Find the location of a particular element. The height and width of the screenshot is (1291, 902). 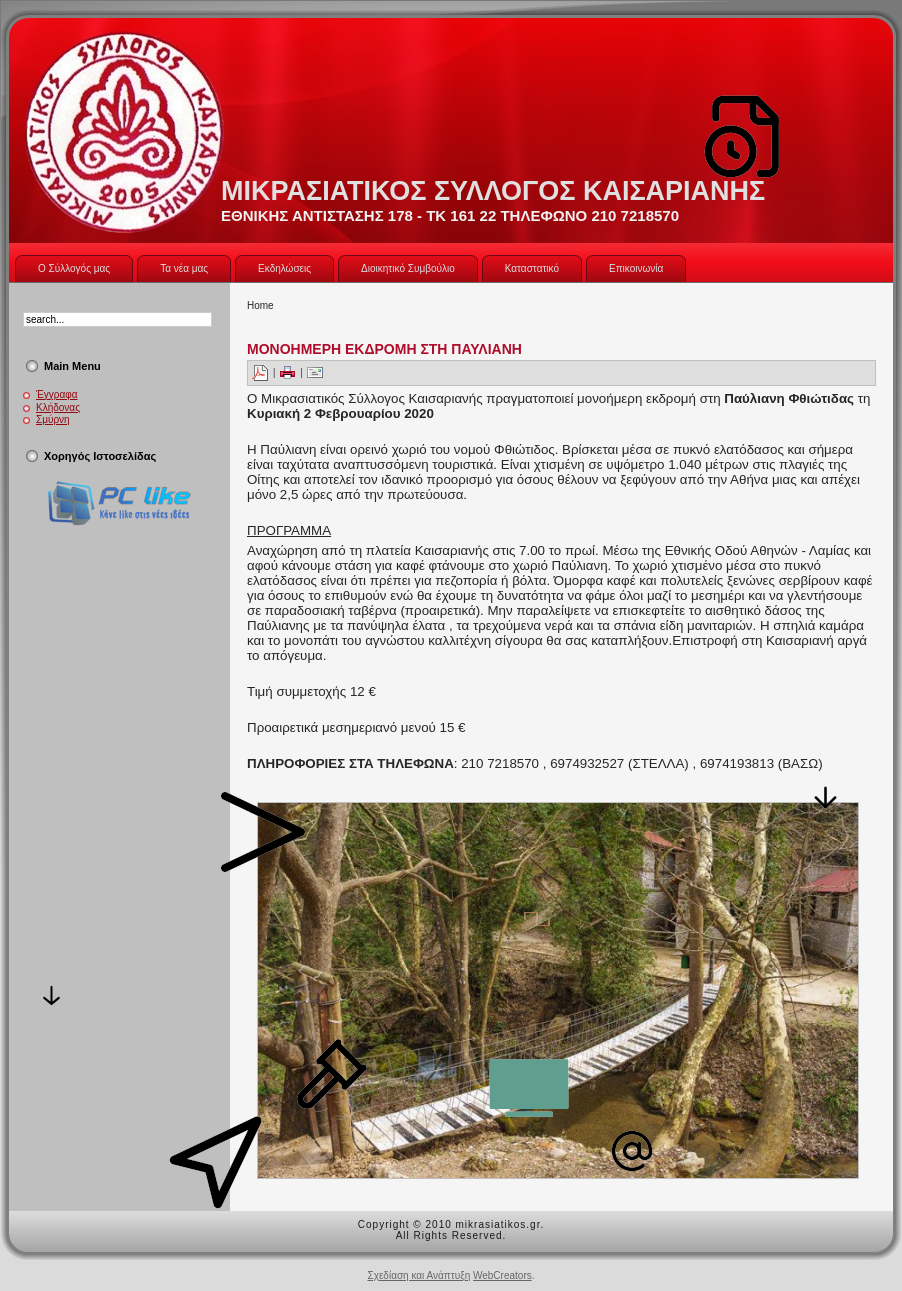

view file history or recent changes is located at coordinates (745, 136).